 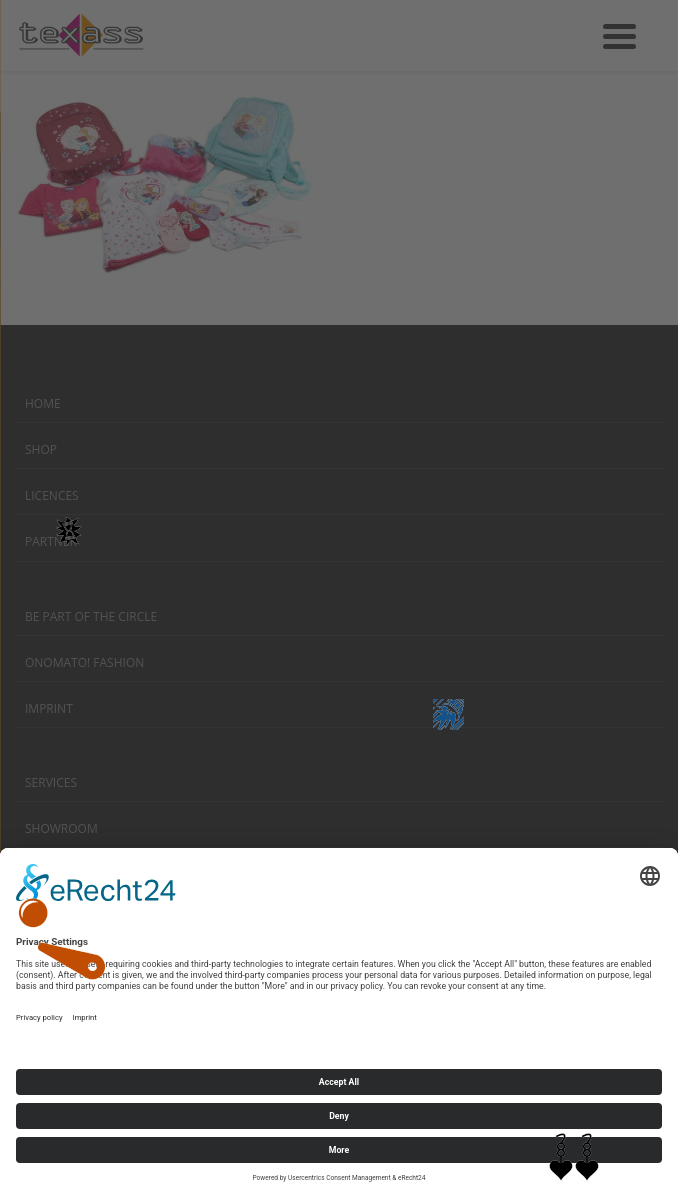 What do you see at coordinates (448, 714) in the screenshot?
I see `activate boost or turbo mode` at bounding box center [448, 714].